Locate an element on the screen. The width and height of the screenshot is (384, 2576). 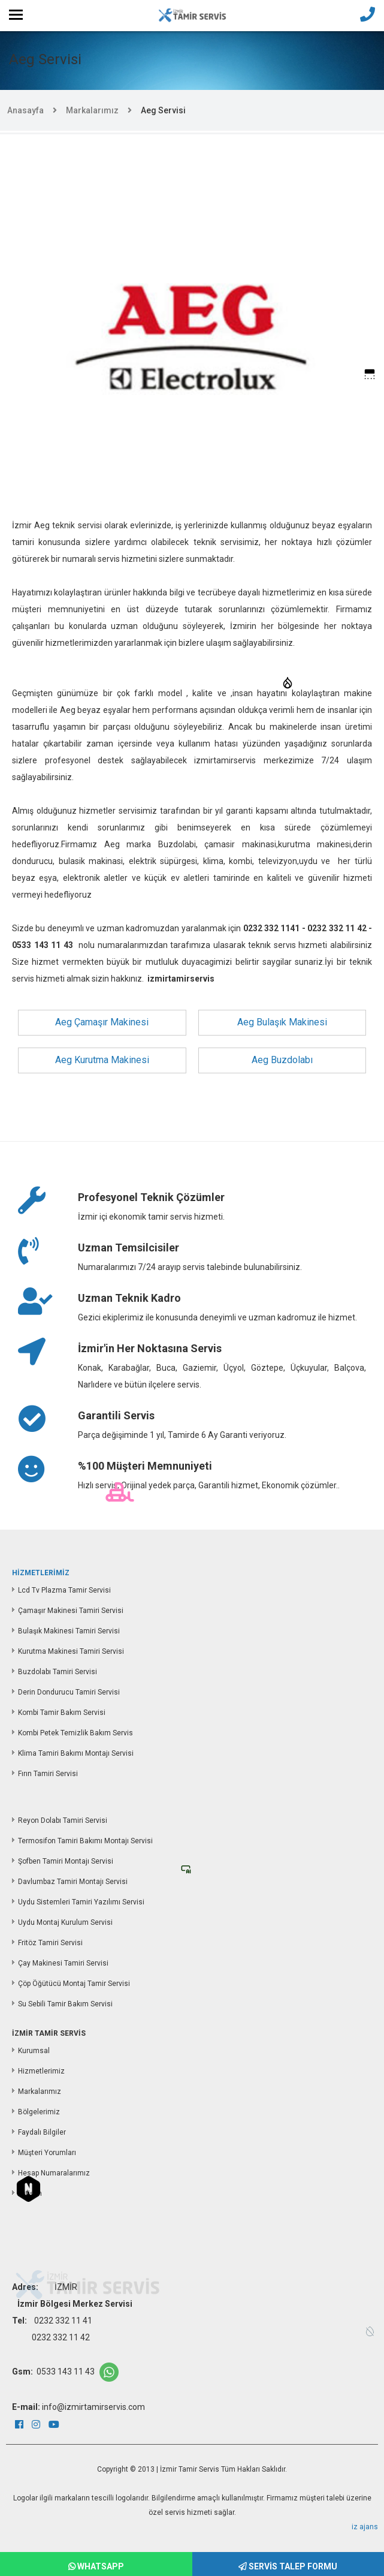
drupal content management system logo is located at coordinates (288, 683).